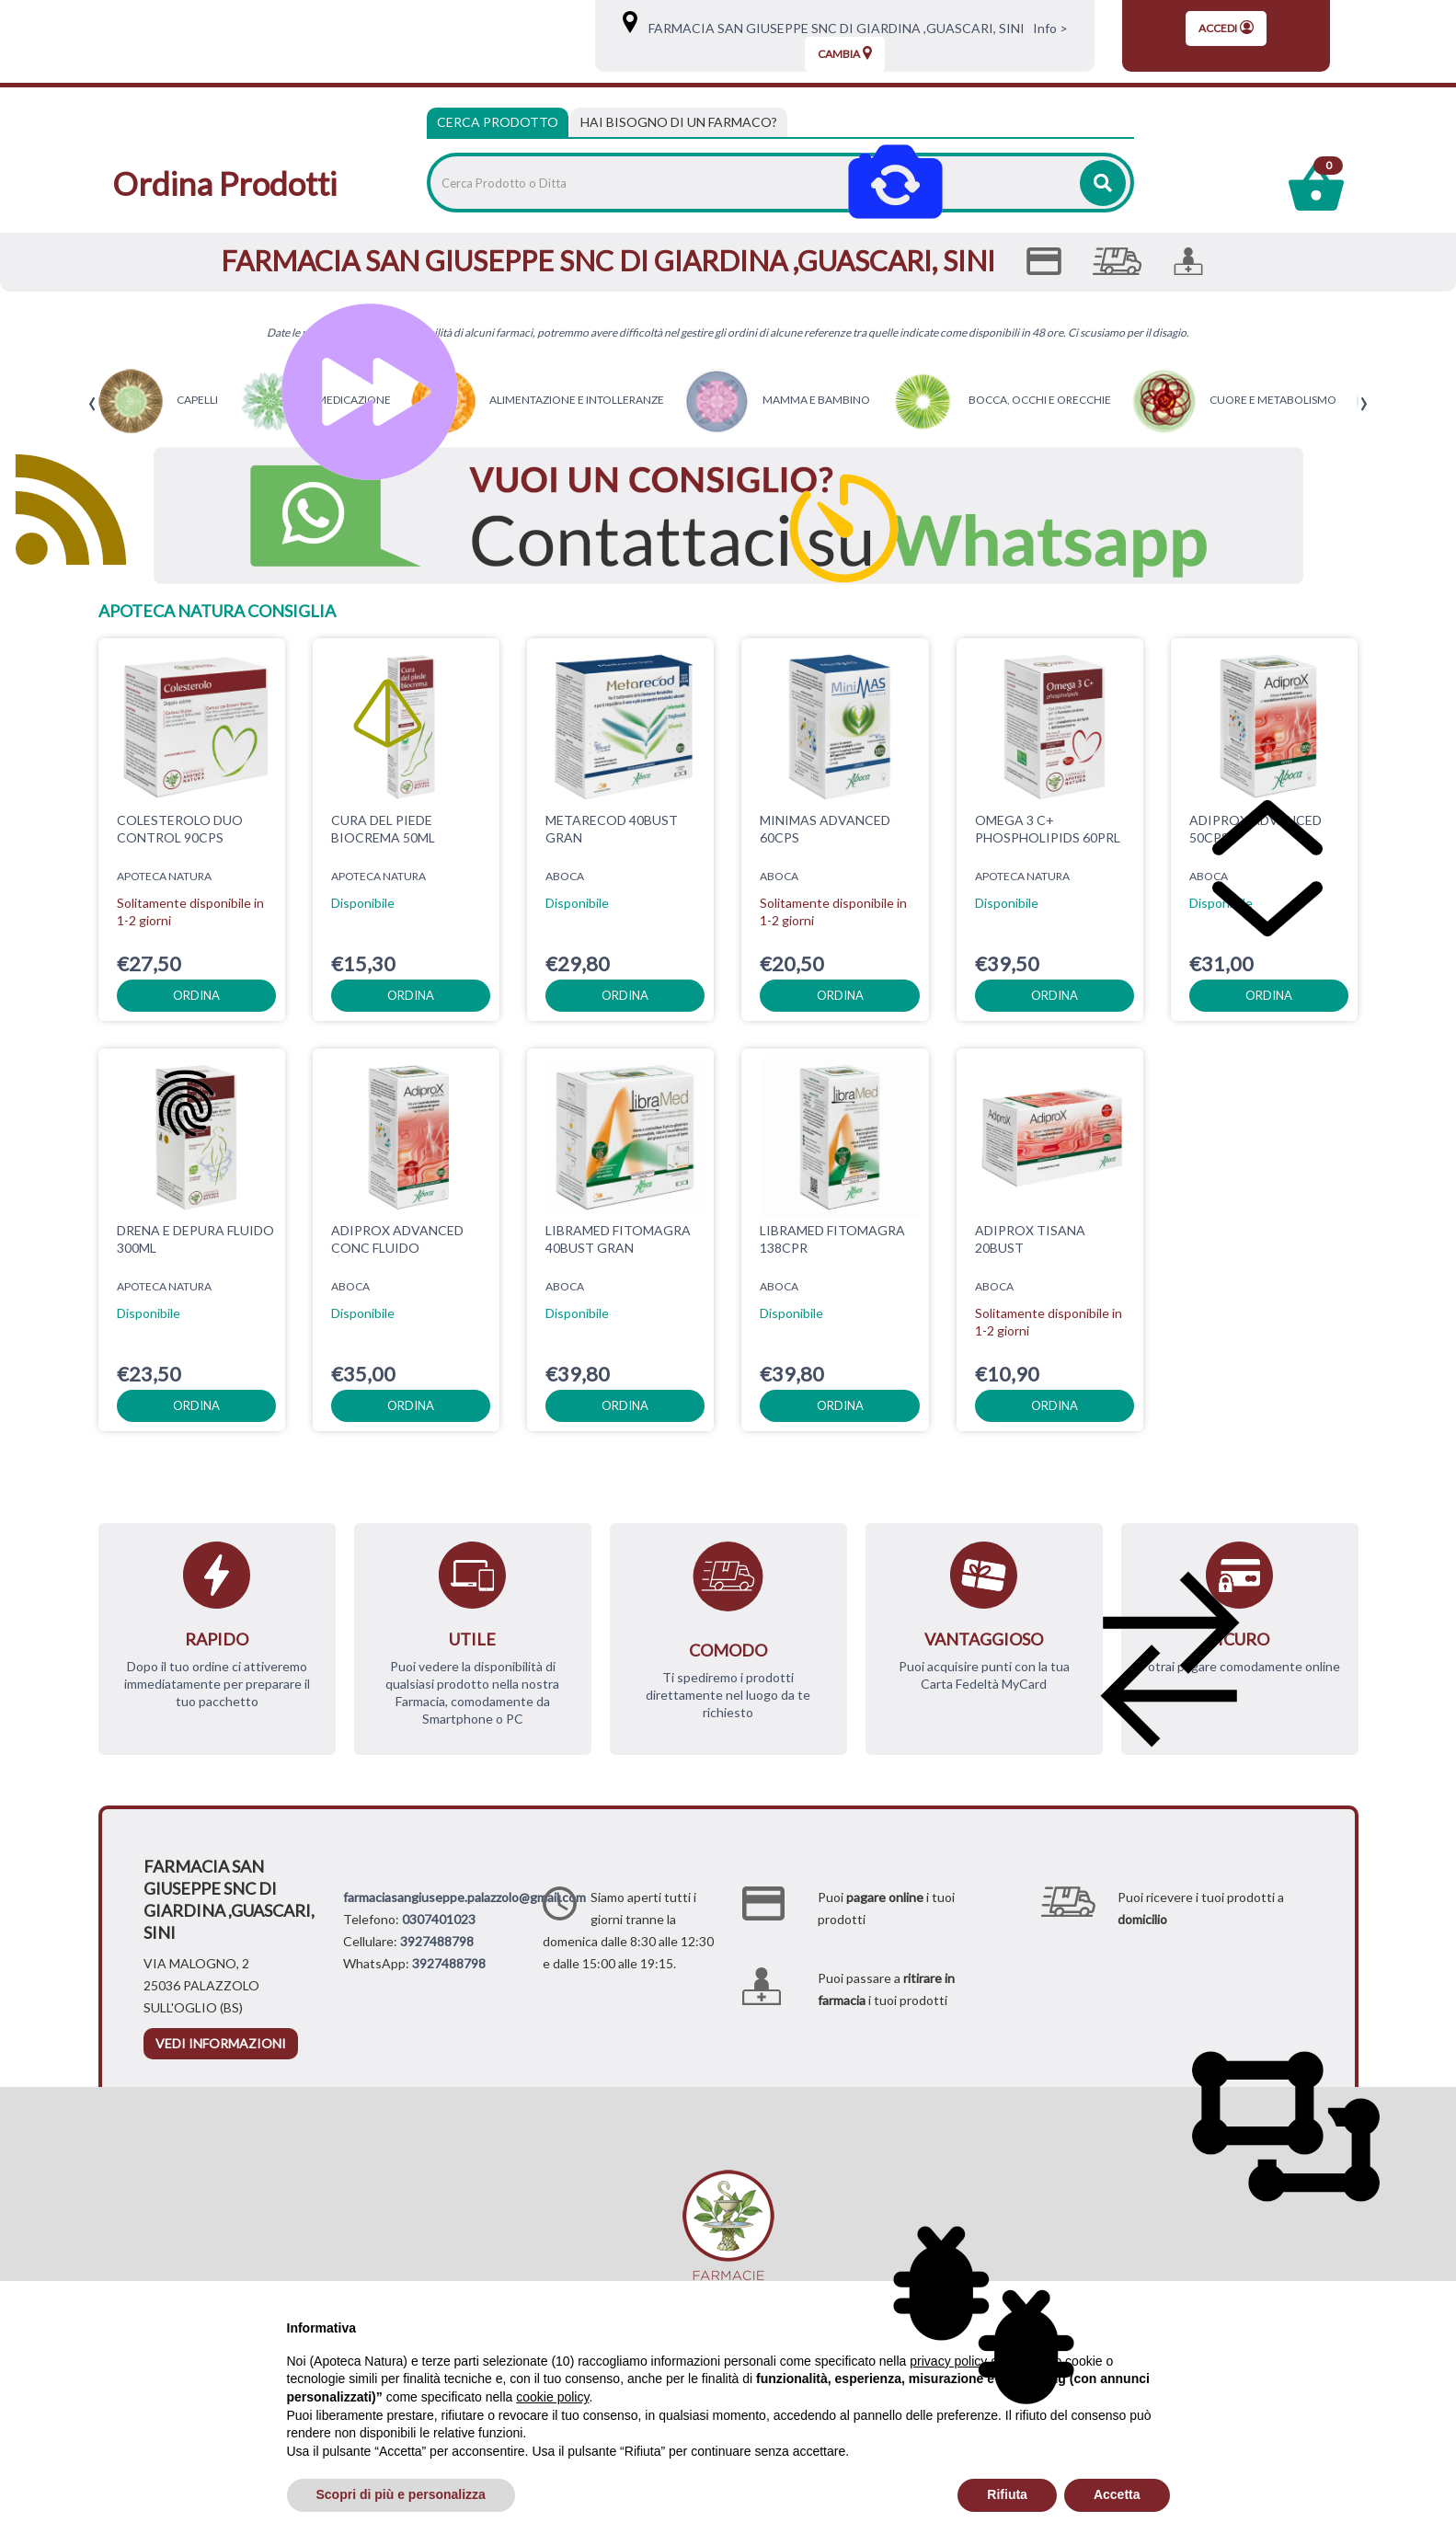  Describe the element at coordinates (370, 392) in the screenshot. I see `skip forward to the next track` at that location.